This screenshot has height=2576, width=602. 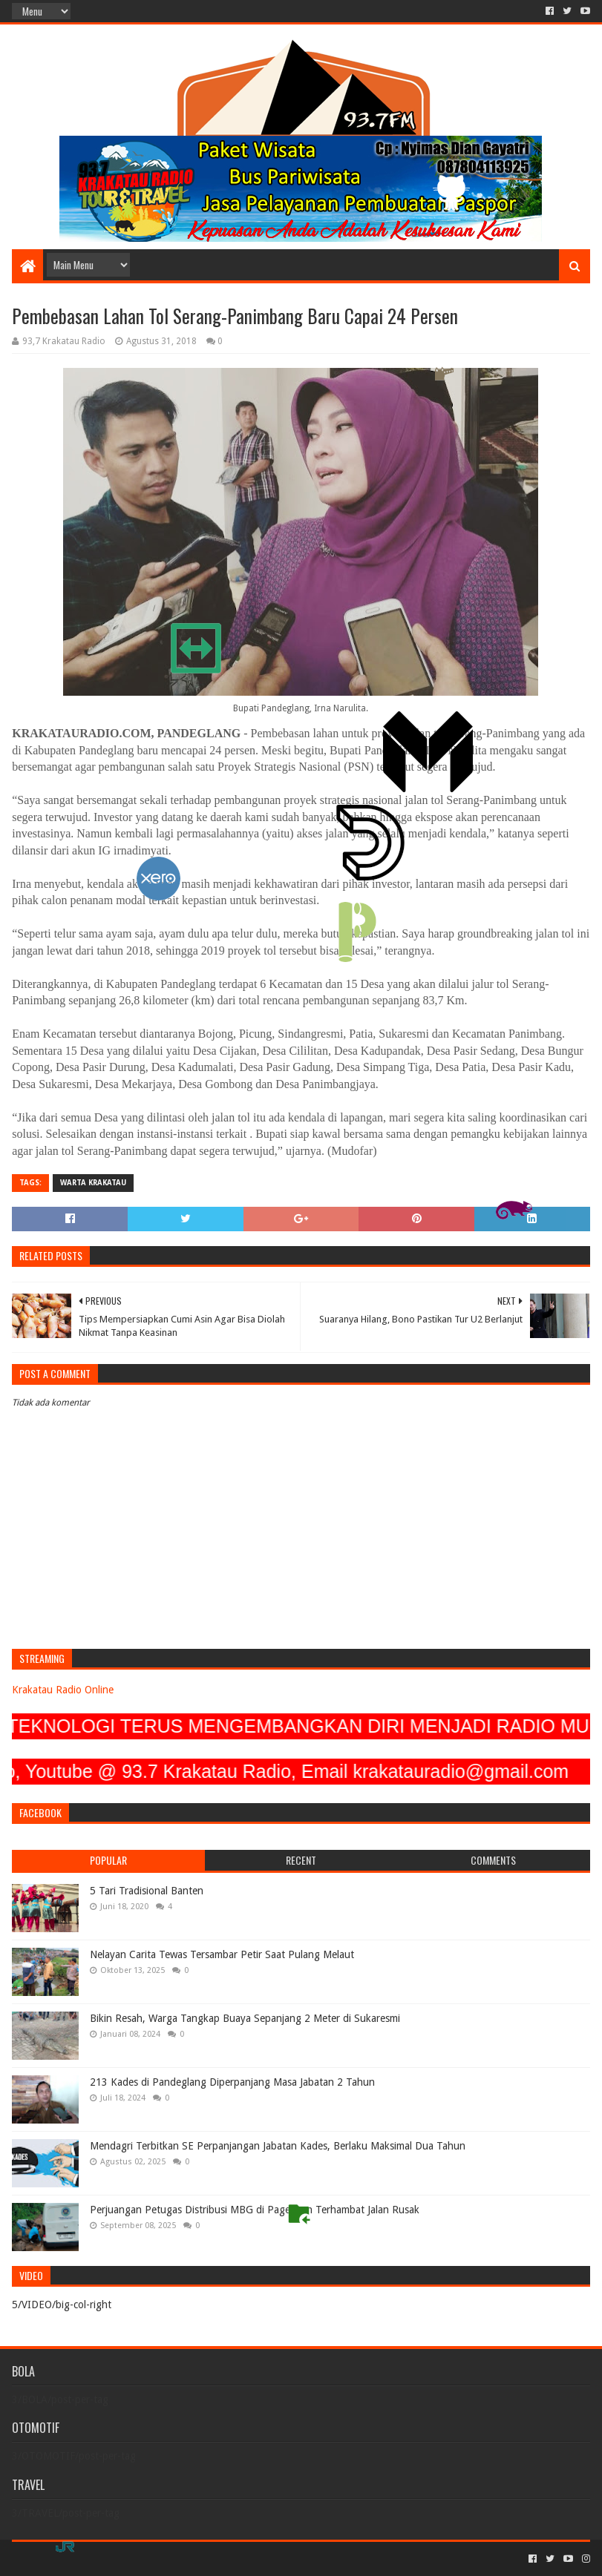 I want to click on open the Dailymotion app, so click(x=370, y=843).